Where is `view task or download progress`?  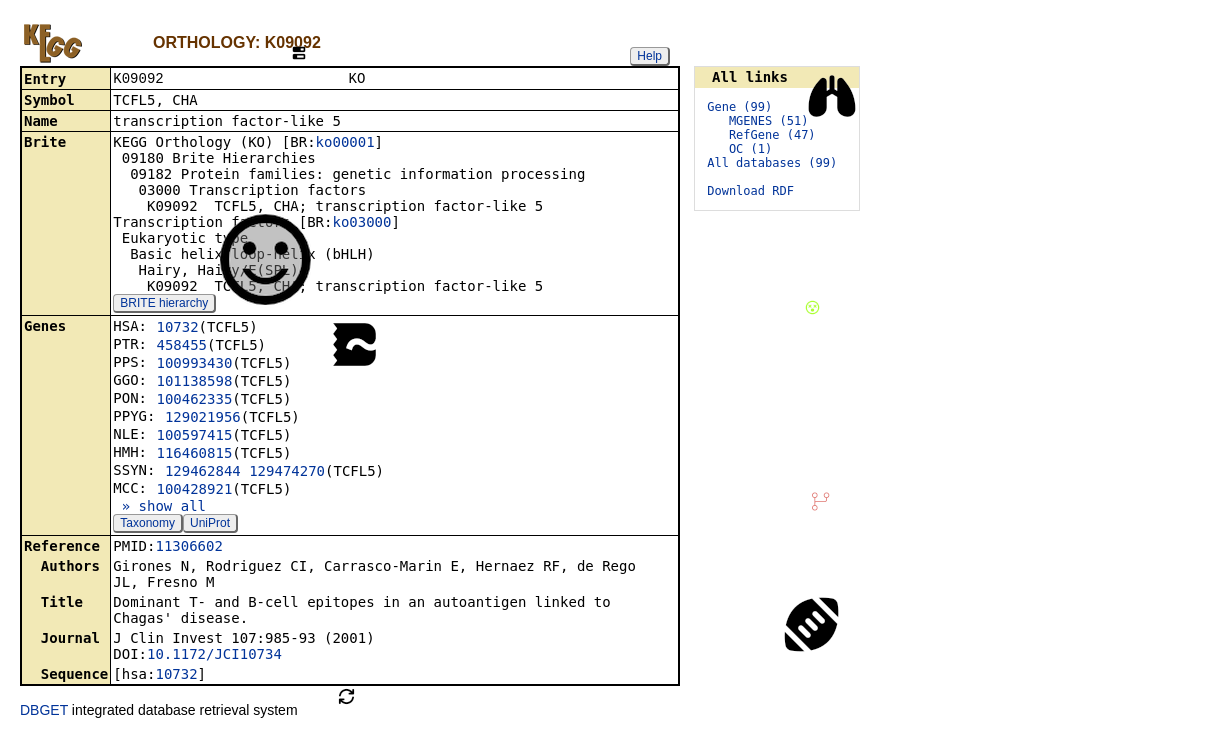 view task or download progress is located at coordinates (299, 53).